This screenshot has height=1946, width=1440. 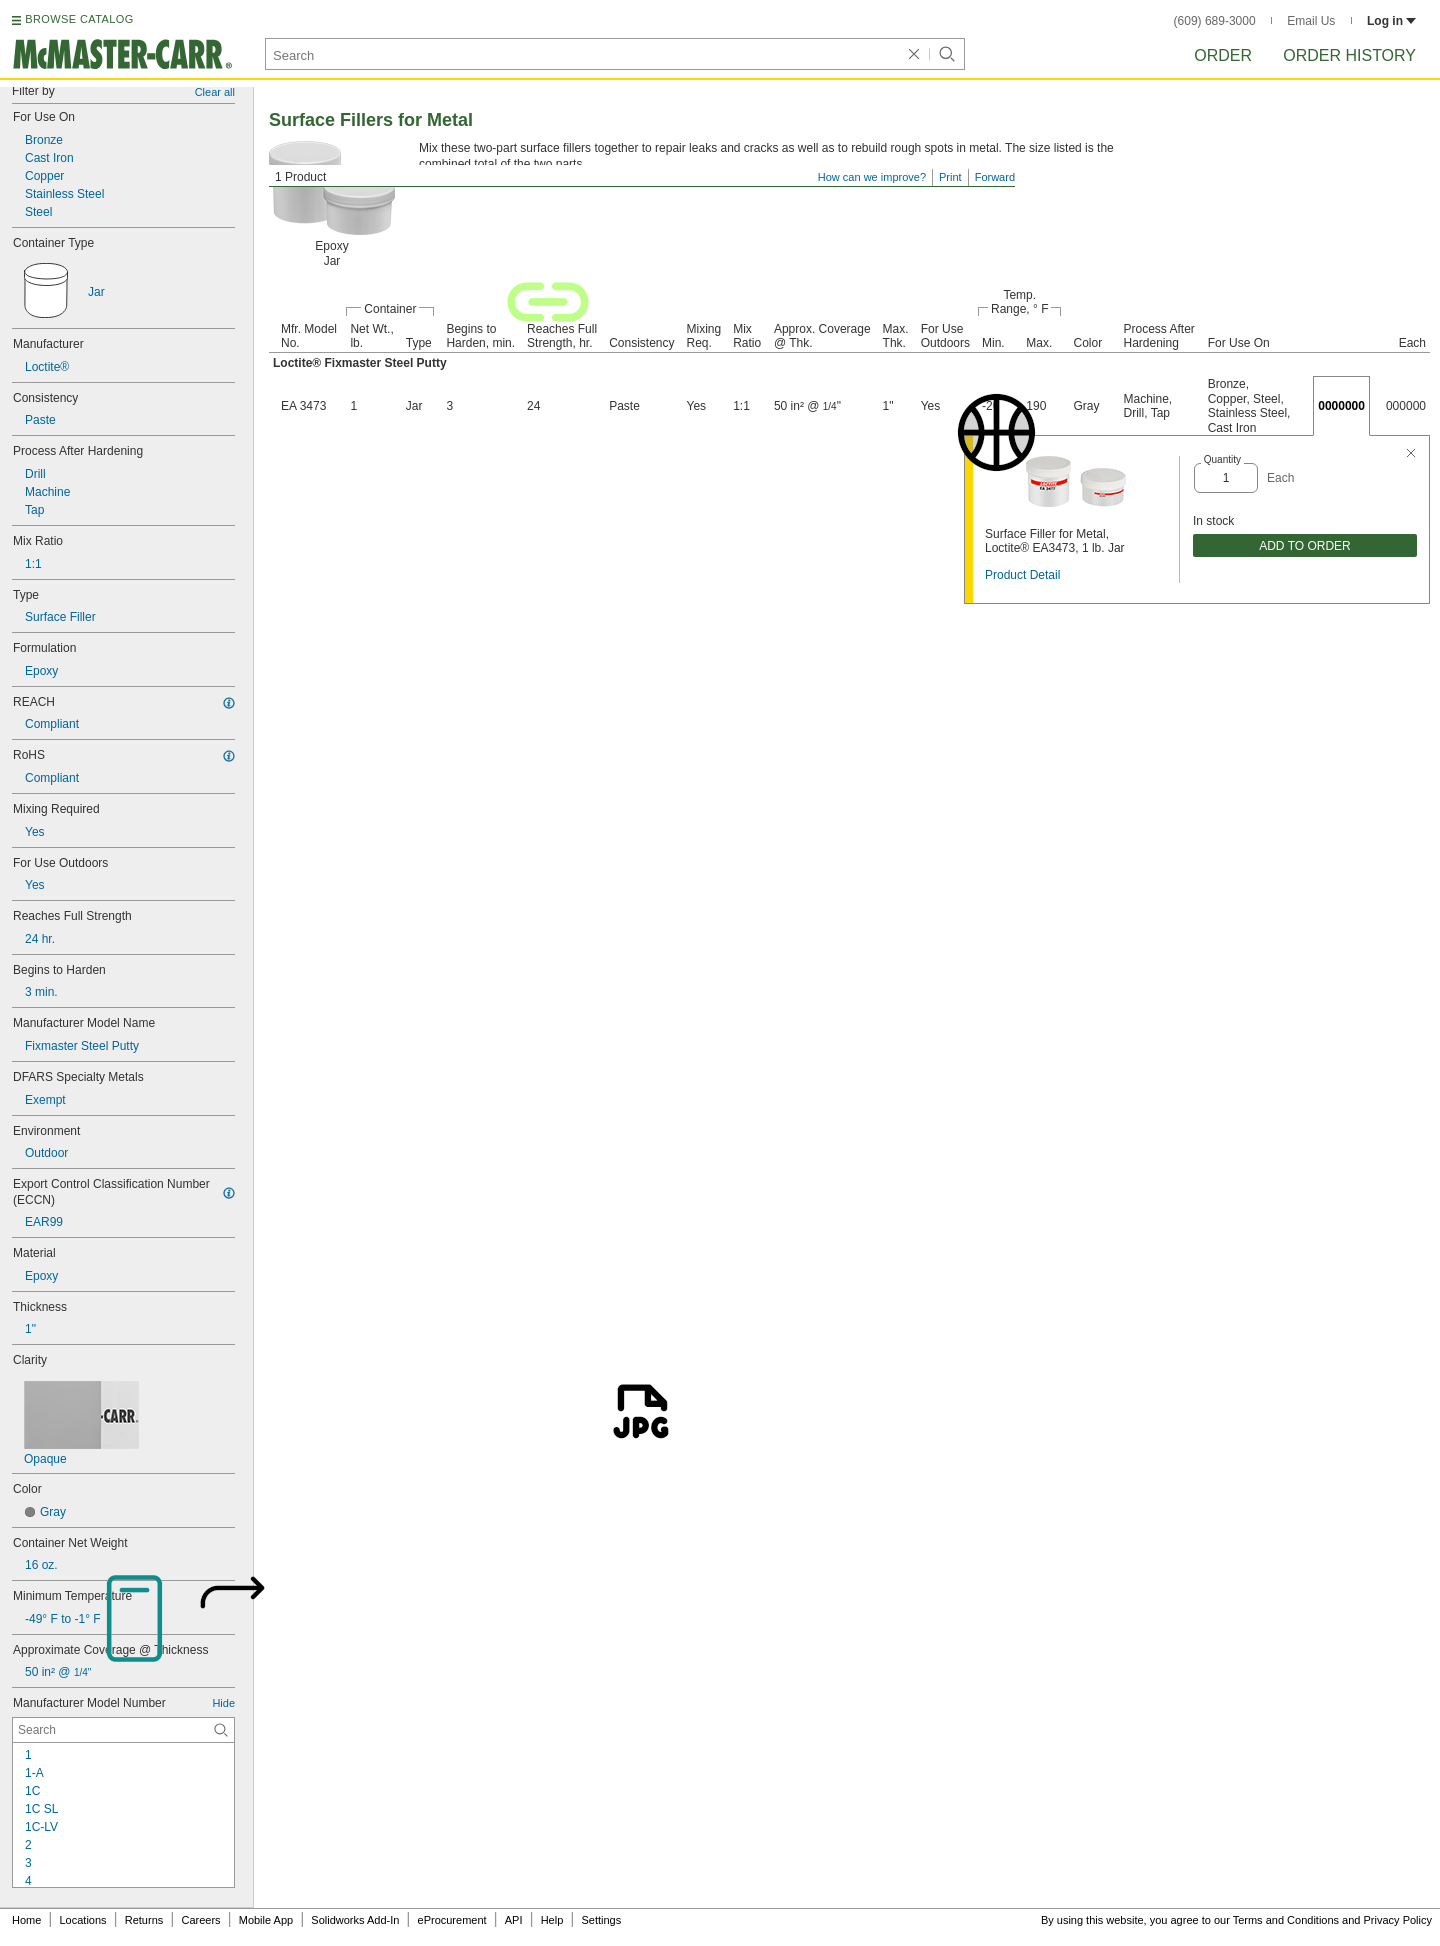 What do you see at coordinates (232, 1592) in the screenshot?
I see `forward or share content` at bounding box center [232, 1592].